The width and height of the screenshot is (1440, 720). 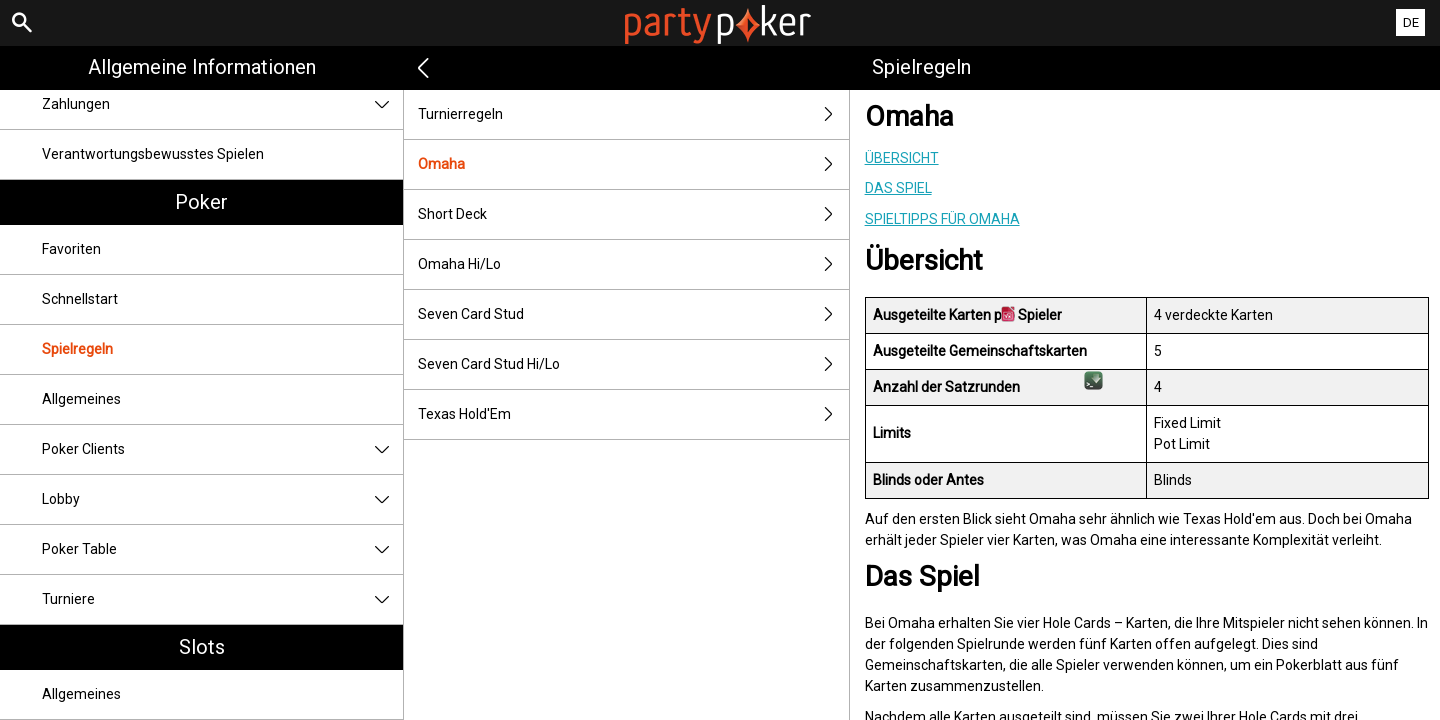 What do you see at coordinates (1093, 380) in the screenshot?
I see `open guake drop-down terminal` at bounding box center [1093, 380].